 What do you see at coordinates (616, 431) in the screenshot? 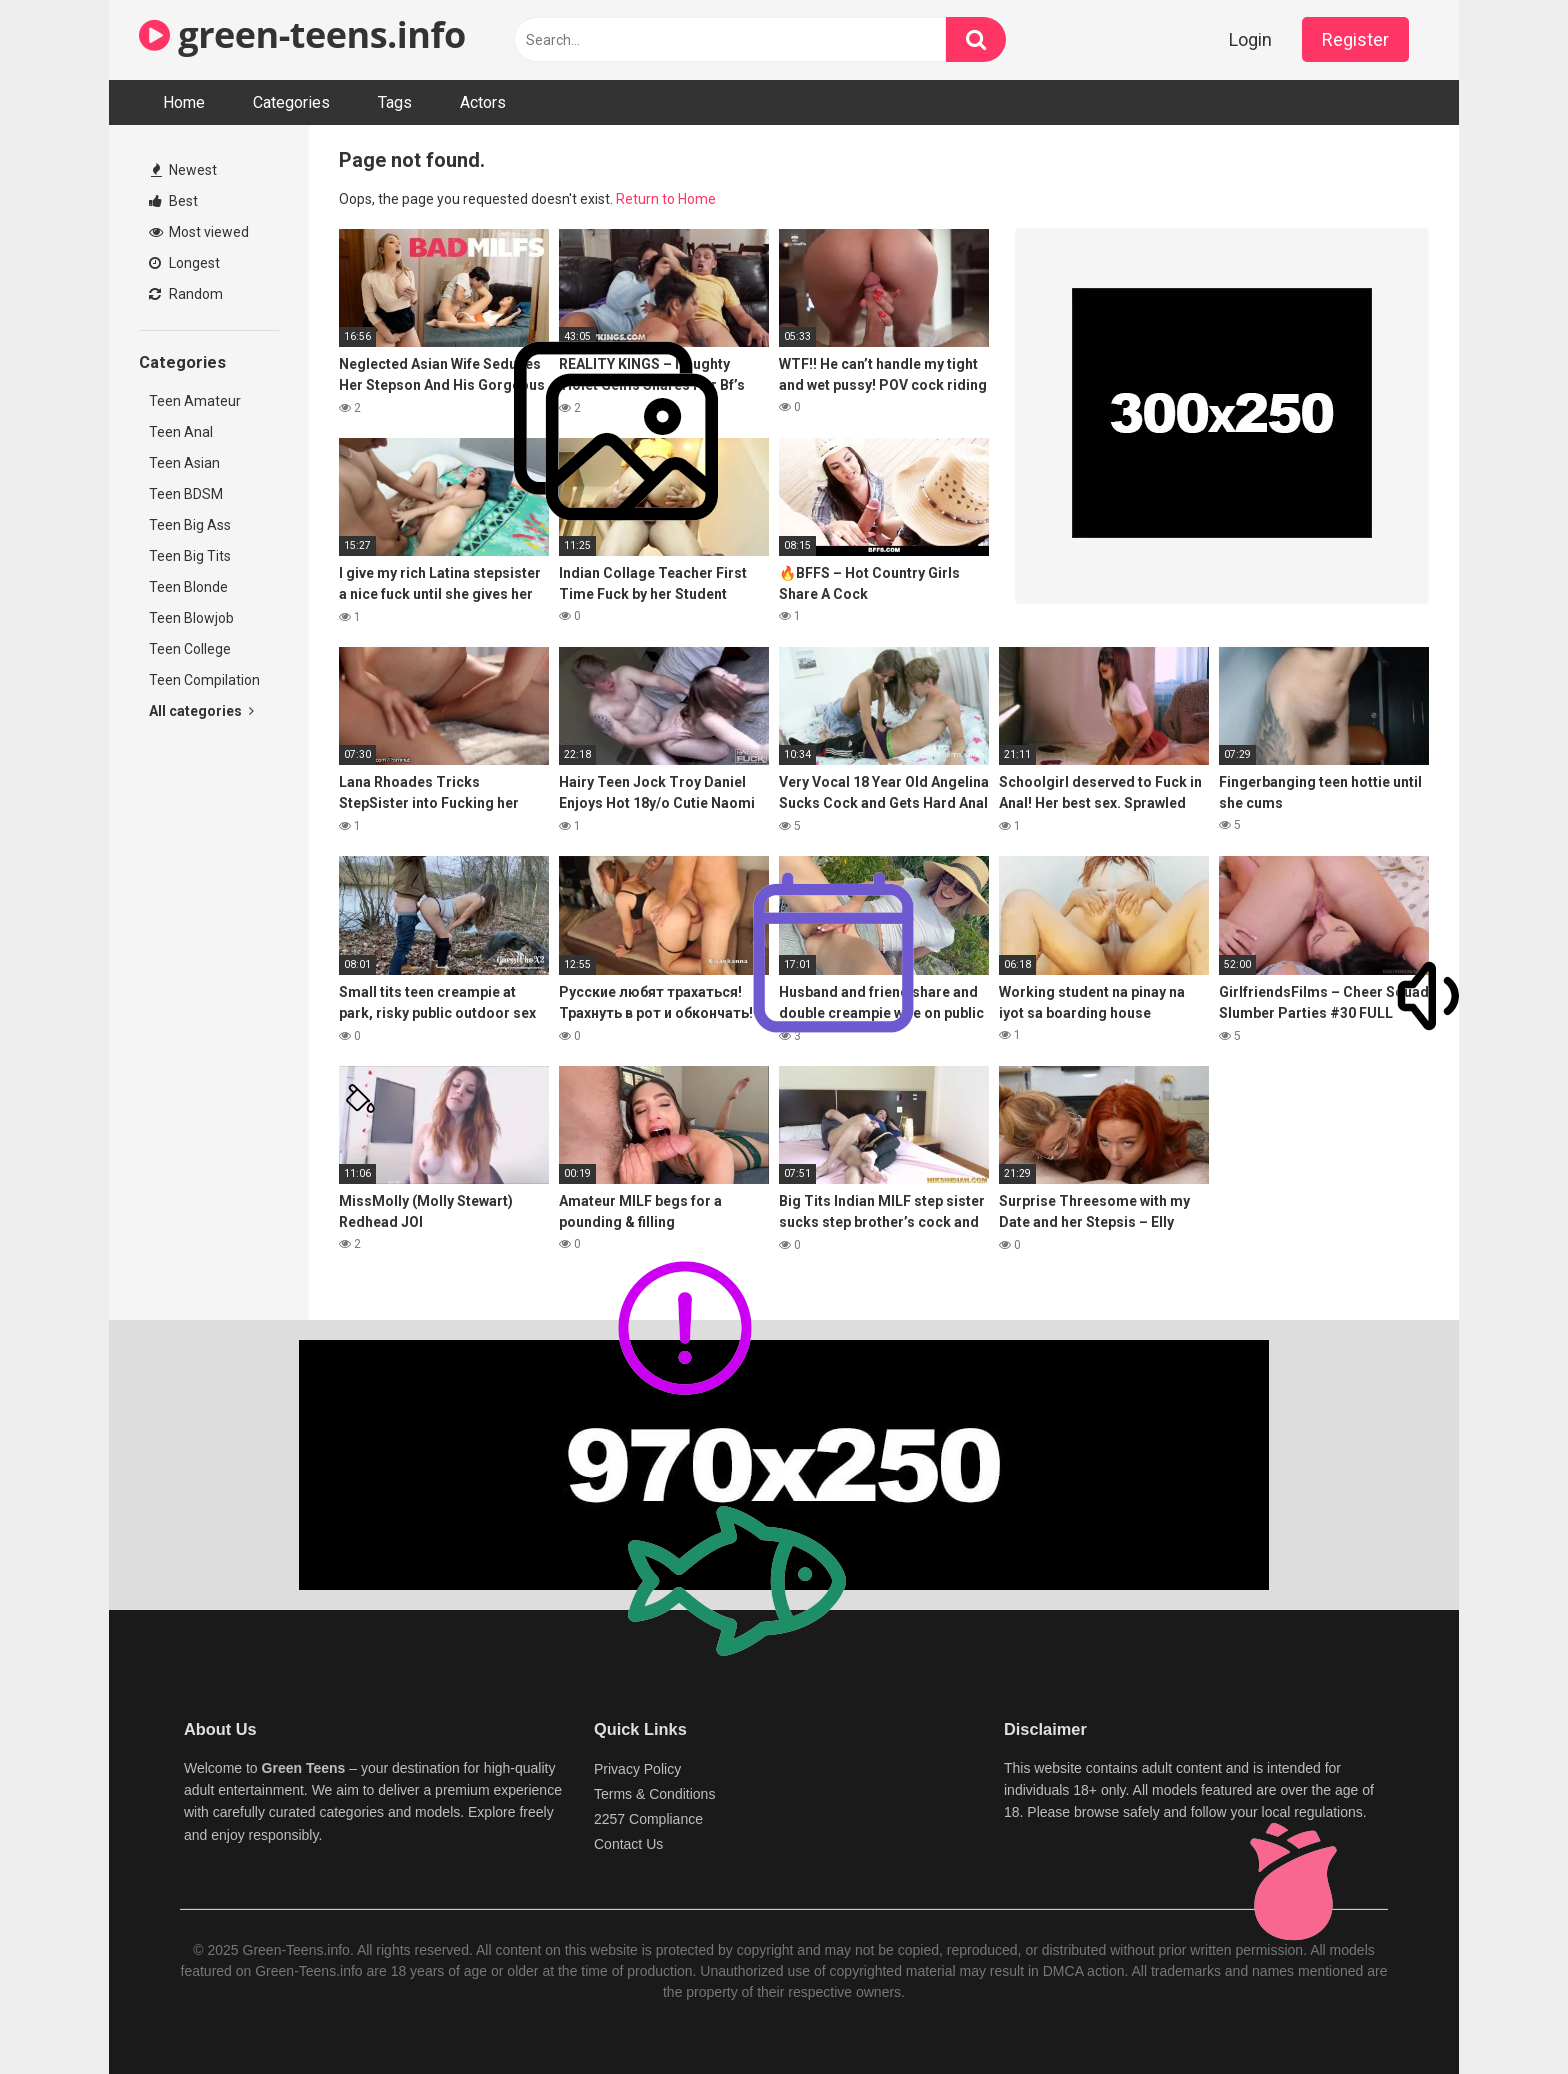
I see `view photo gallery` at bounding box center [616, 431].